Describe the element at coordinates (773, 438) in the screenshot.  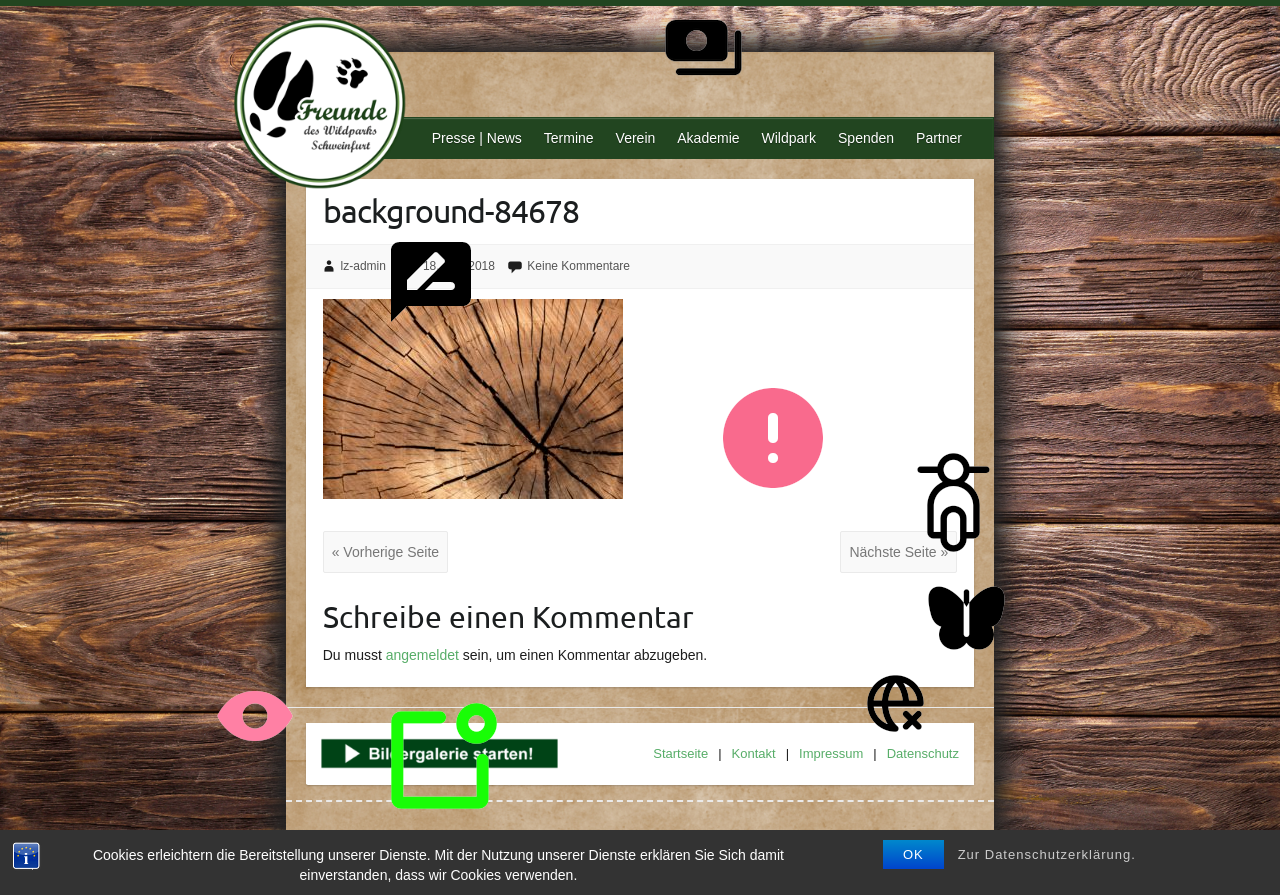
I see `indicates an error or warning state` at that location.